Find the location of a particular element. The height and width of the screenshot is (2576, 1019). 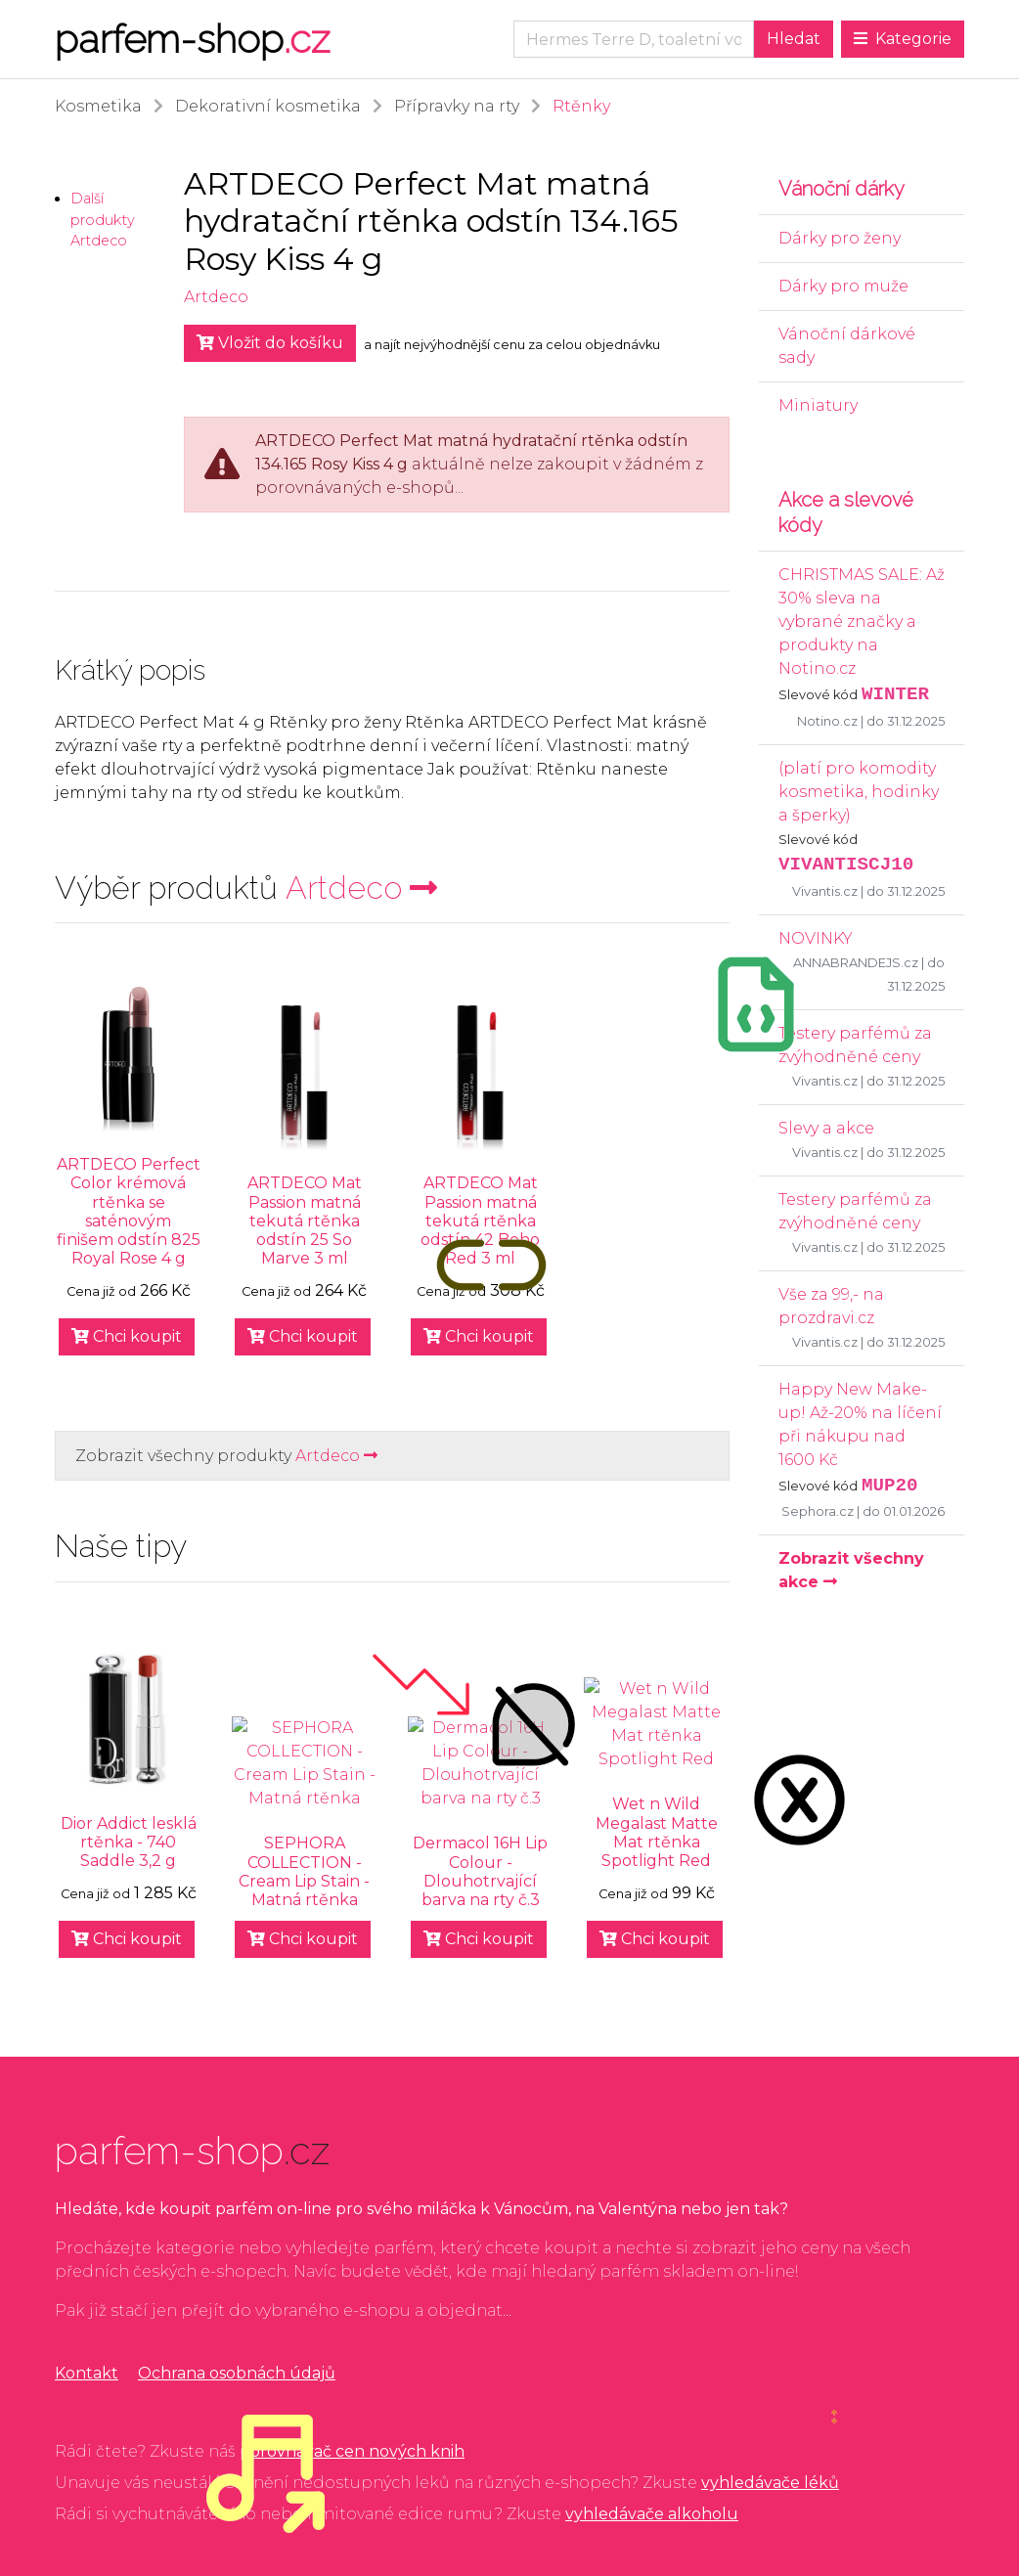

share a song or audio file is located at coordinates (265, 2467).